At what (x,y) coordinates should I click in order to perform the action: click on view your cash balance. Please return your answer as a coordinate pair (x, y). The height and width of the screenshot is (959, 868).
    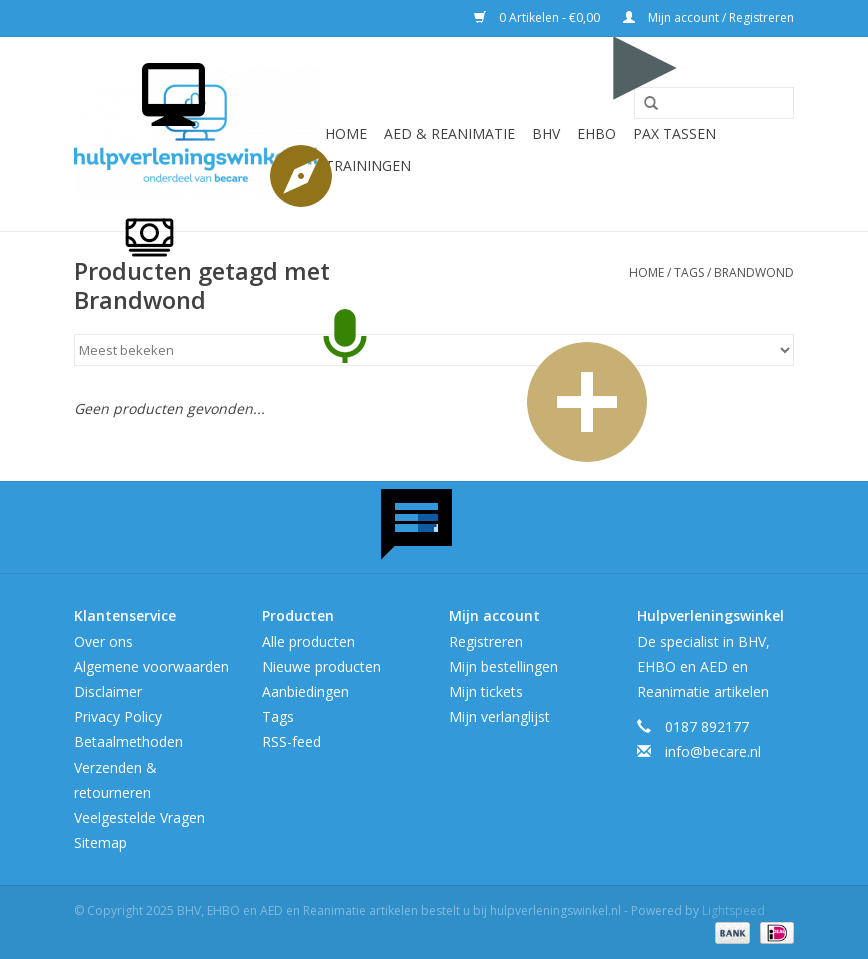
    Looking at the image, I should click on (149, 237).